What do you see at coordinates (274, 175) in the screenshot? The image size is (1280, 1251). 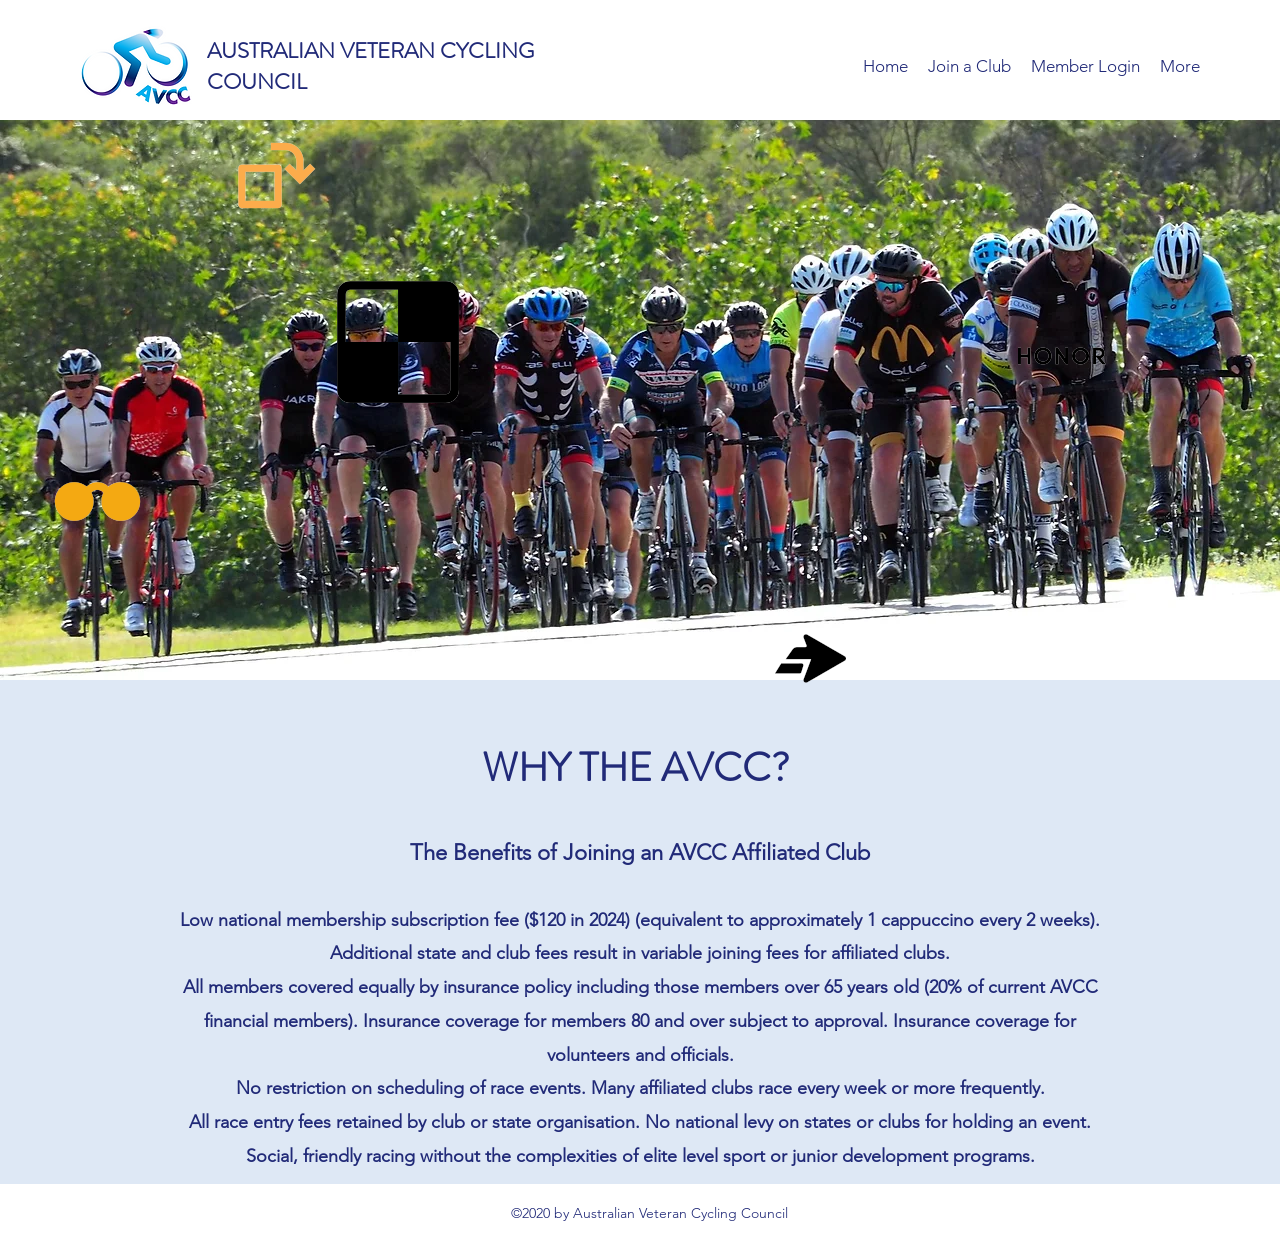 I see `rotate object clockwise` at bounding box center [274, 175].